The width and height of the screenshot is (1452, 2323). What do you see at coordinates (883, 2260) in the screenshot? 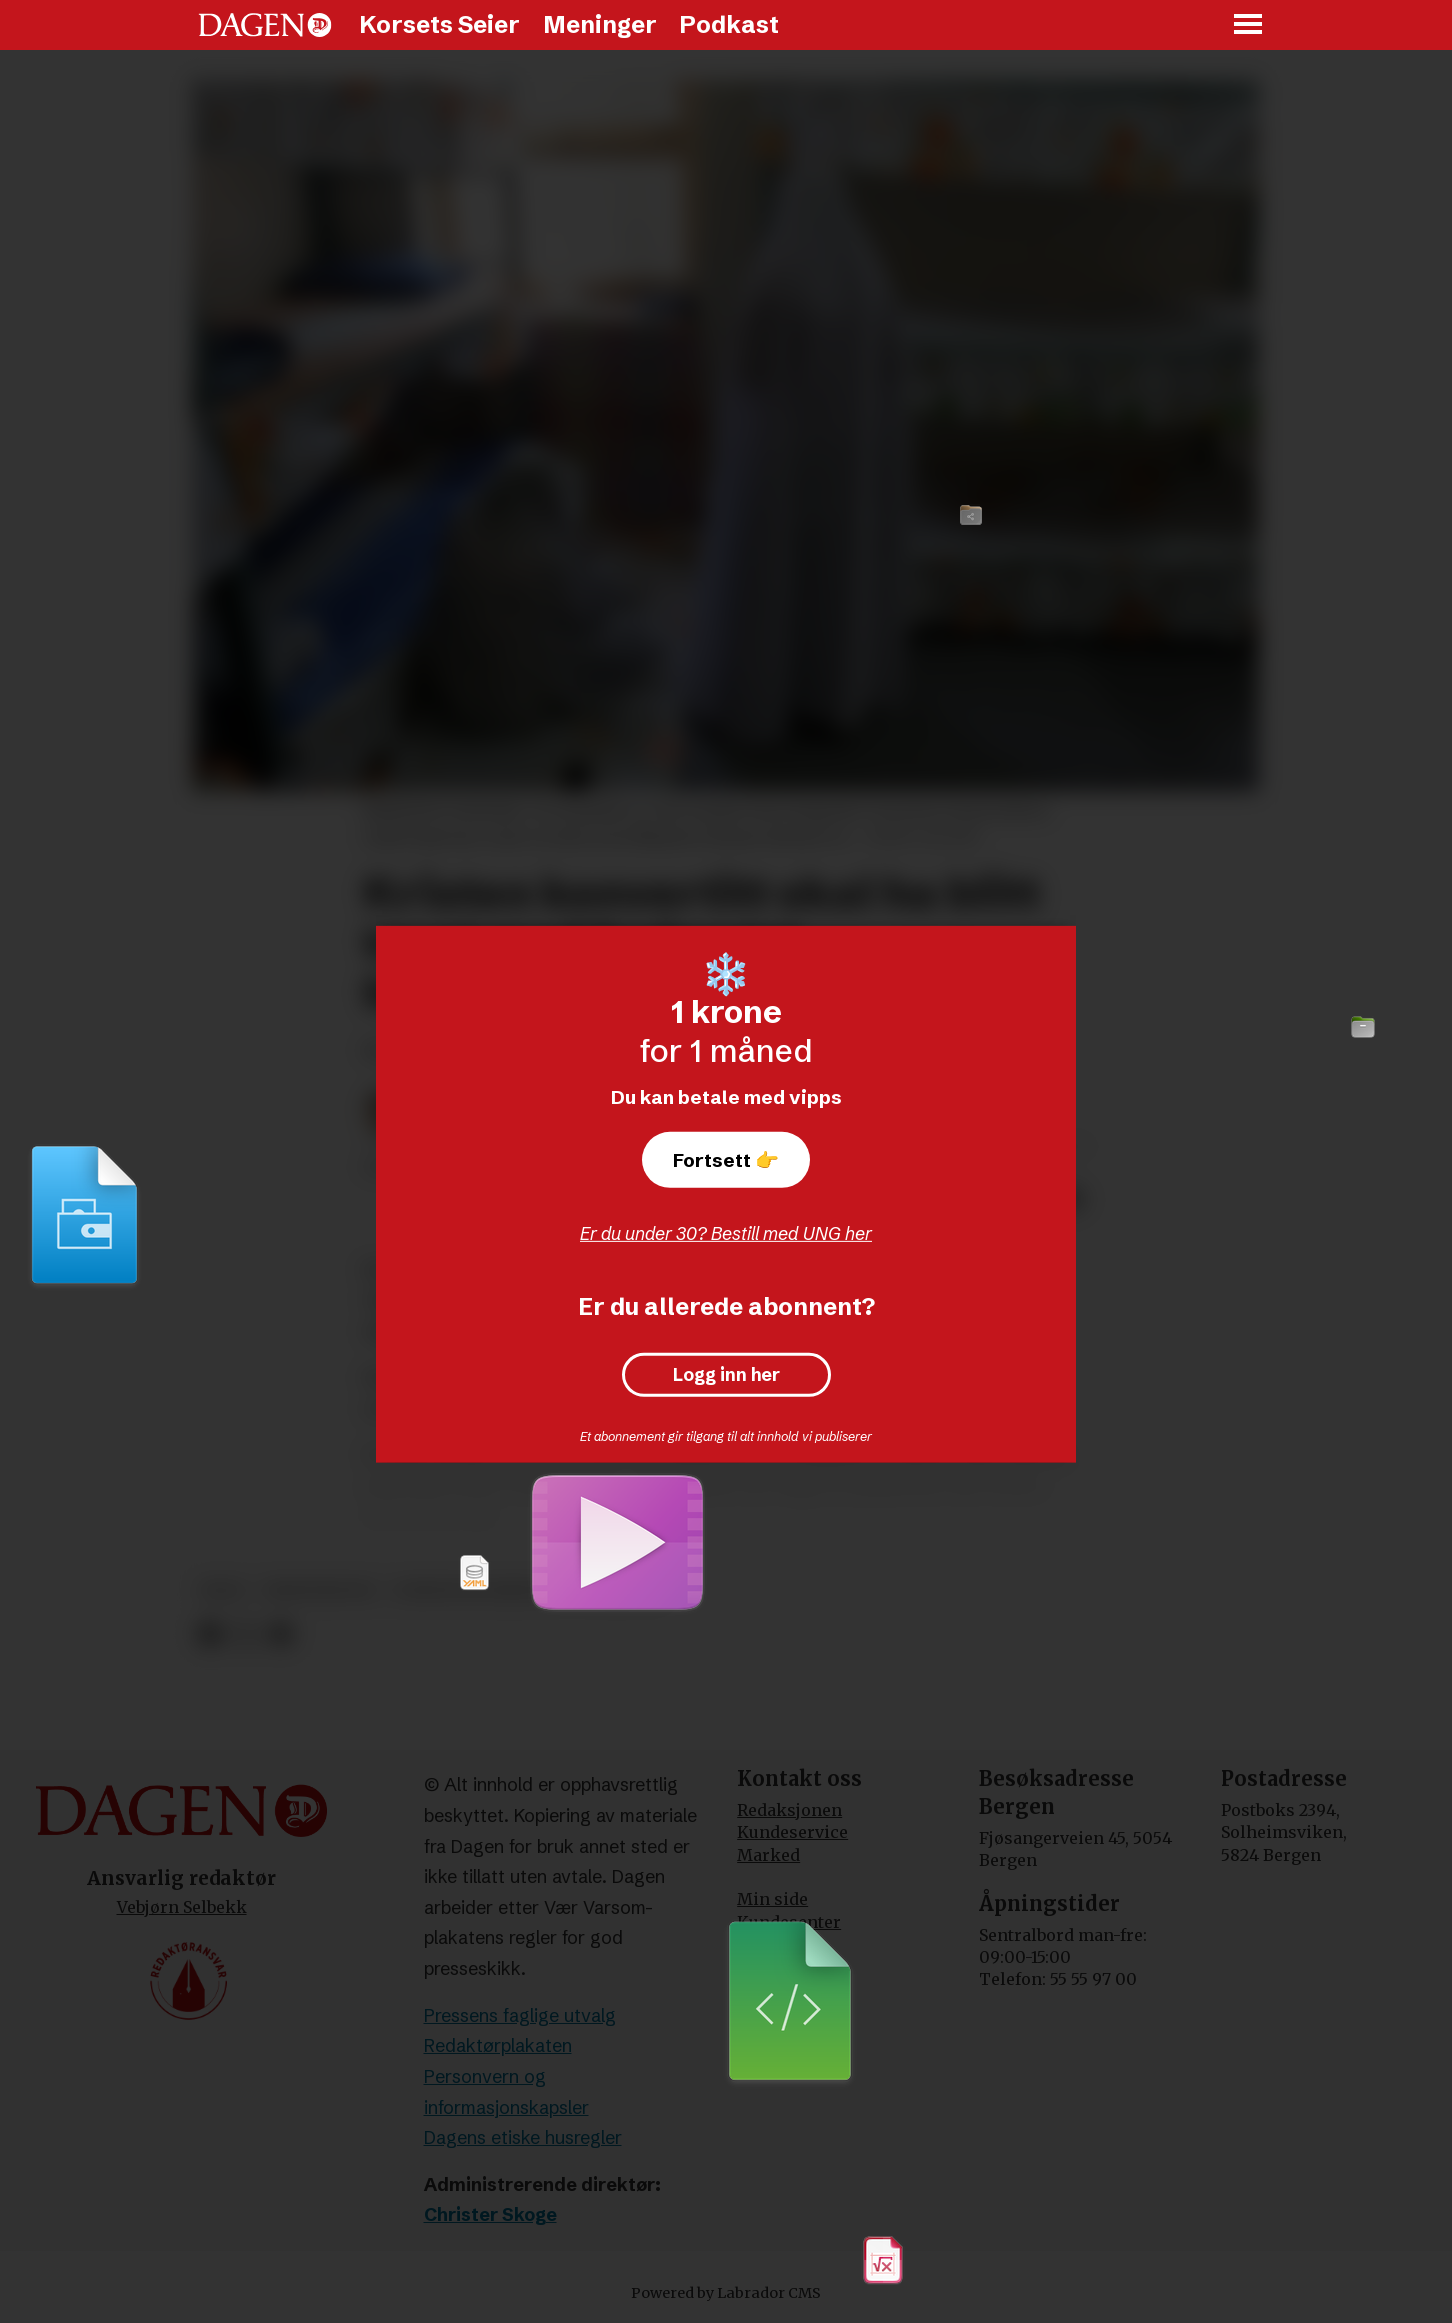
I see `libreoffice math formula template file` at bounding box center [883, 2260].